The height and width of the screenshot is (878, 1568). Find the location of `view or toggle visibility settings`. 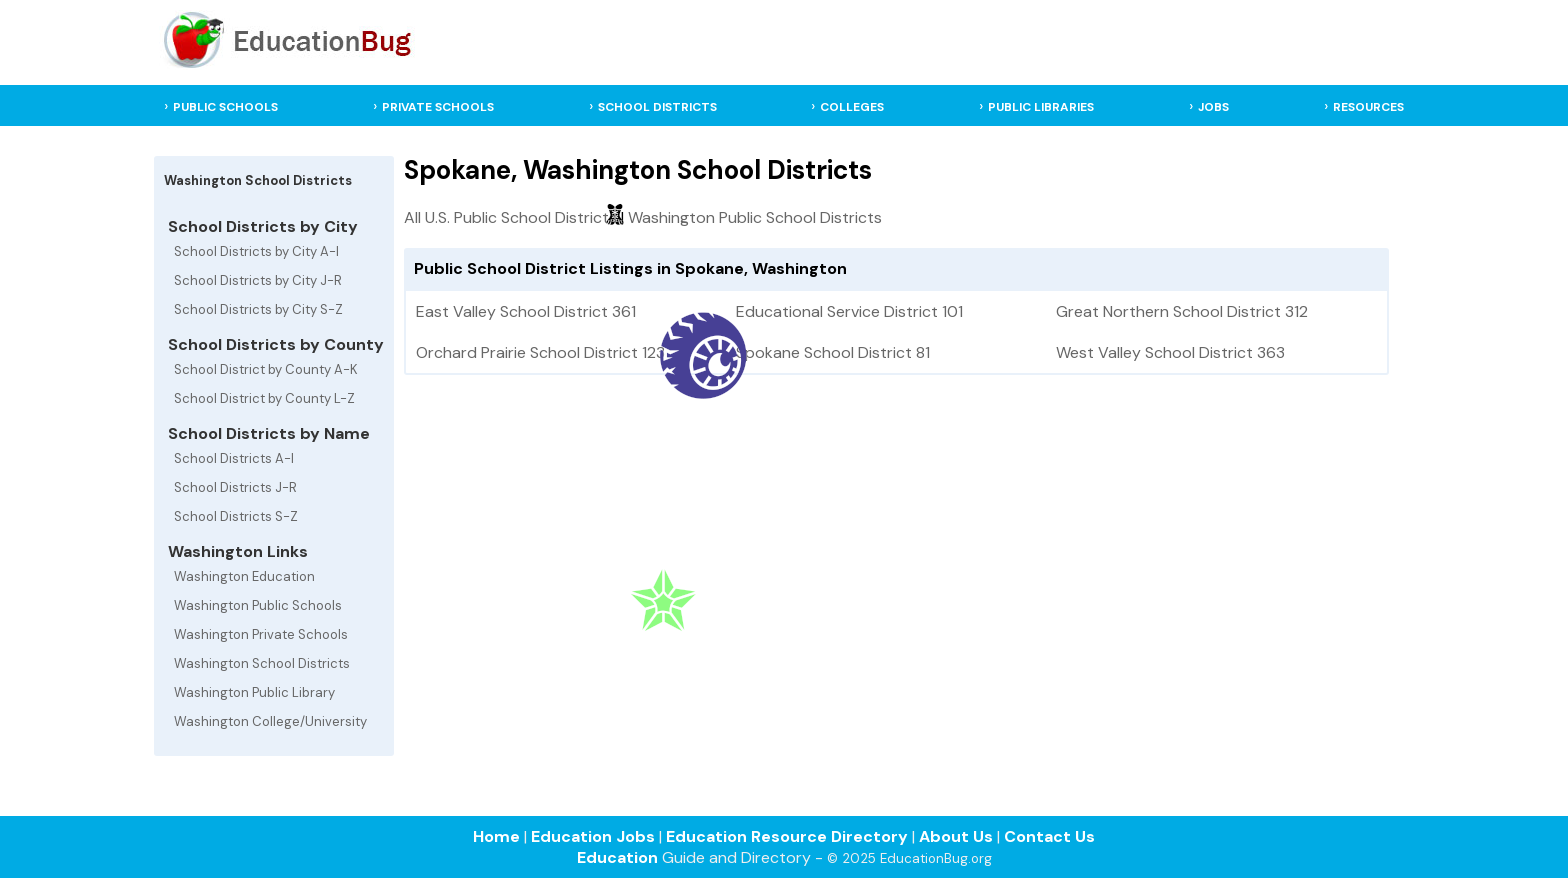

view or toggle visibility settings is located at coordinates (703, 356).